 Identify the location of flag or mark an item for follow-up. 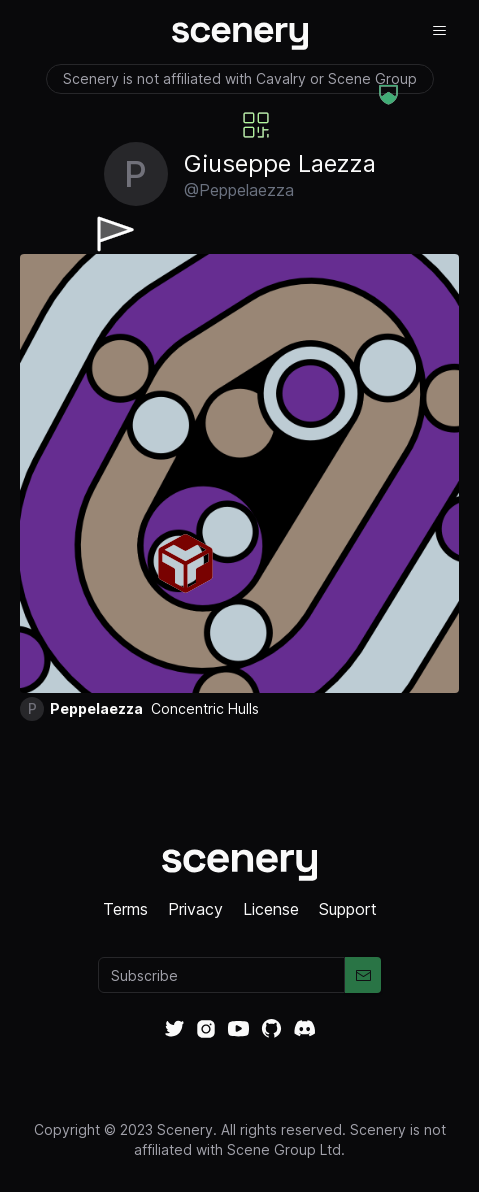
(112, 234).